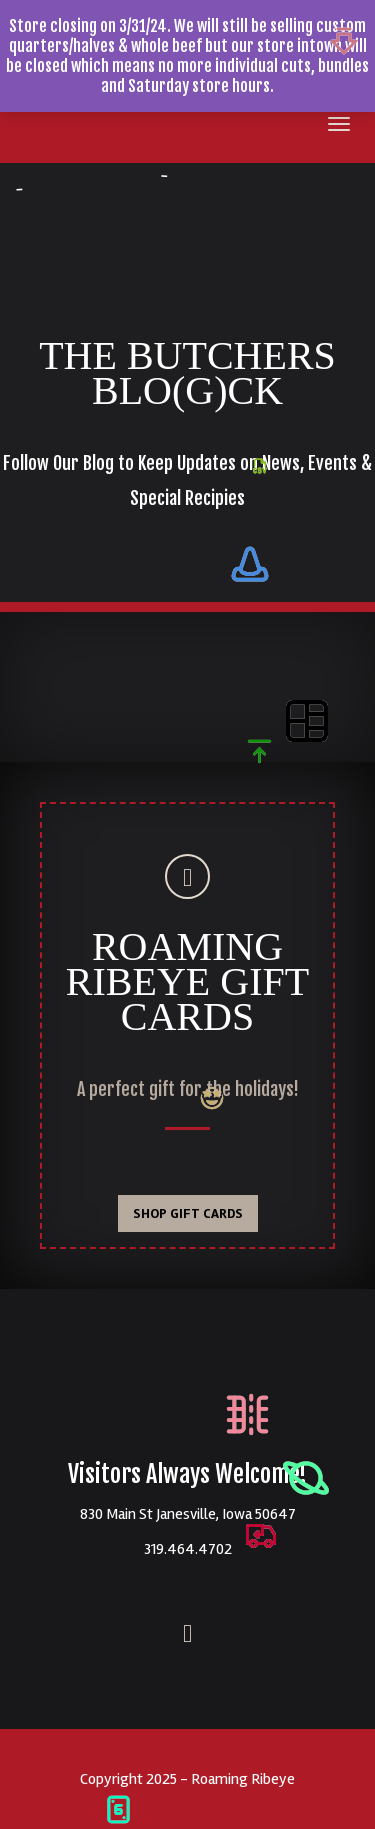 This screenshot has height=1829, width=375. What do you see at coordinates (307, 721) in the screenshot?
I see `switch to split board layout view` at bounding box center [307, 721].